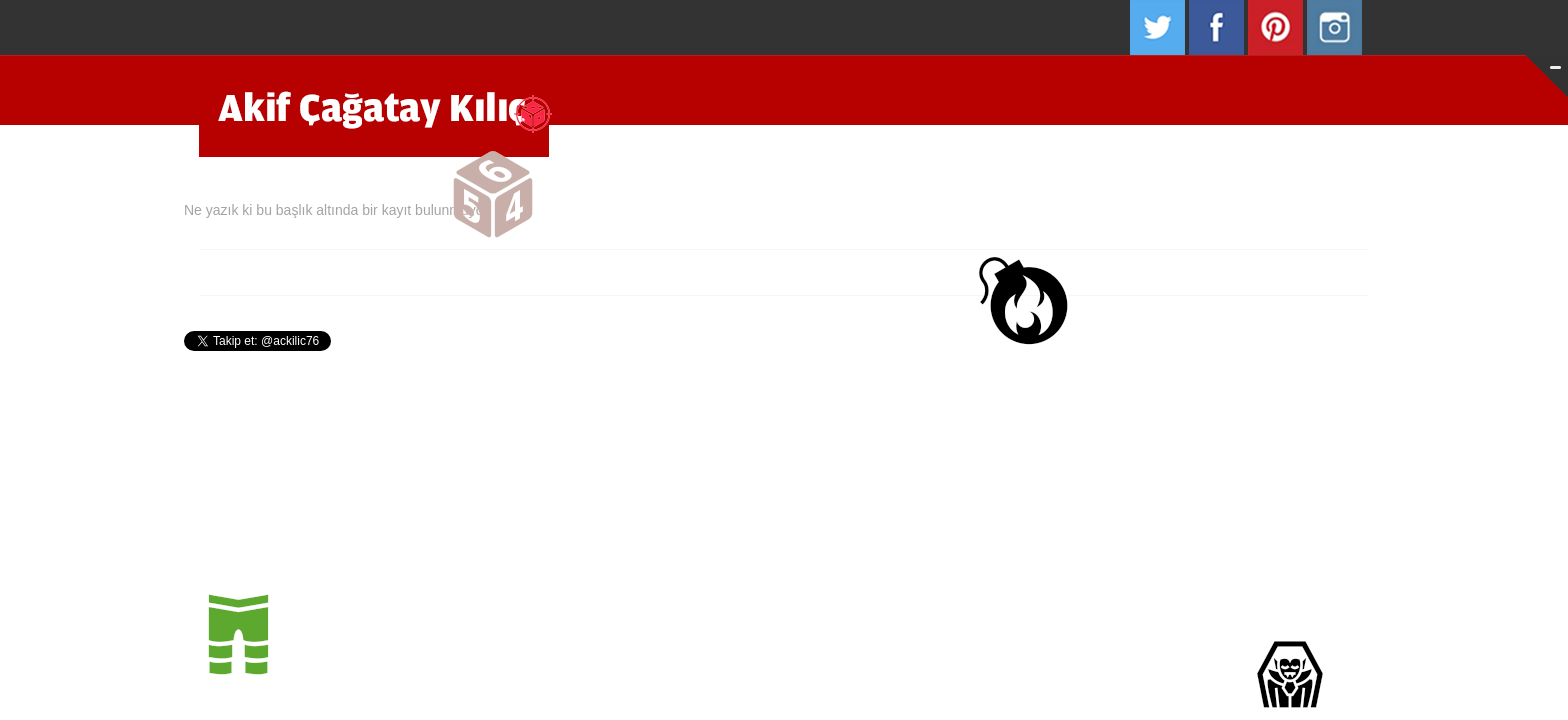 The image size is (1568, 720). Describe the element at coordinates (1022, 299) in the screenshot. I see `use fire bomb attack or ability` at that location.